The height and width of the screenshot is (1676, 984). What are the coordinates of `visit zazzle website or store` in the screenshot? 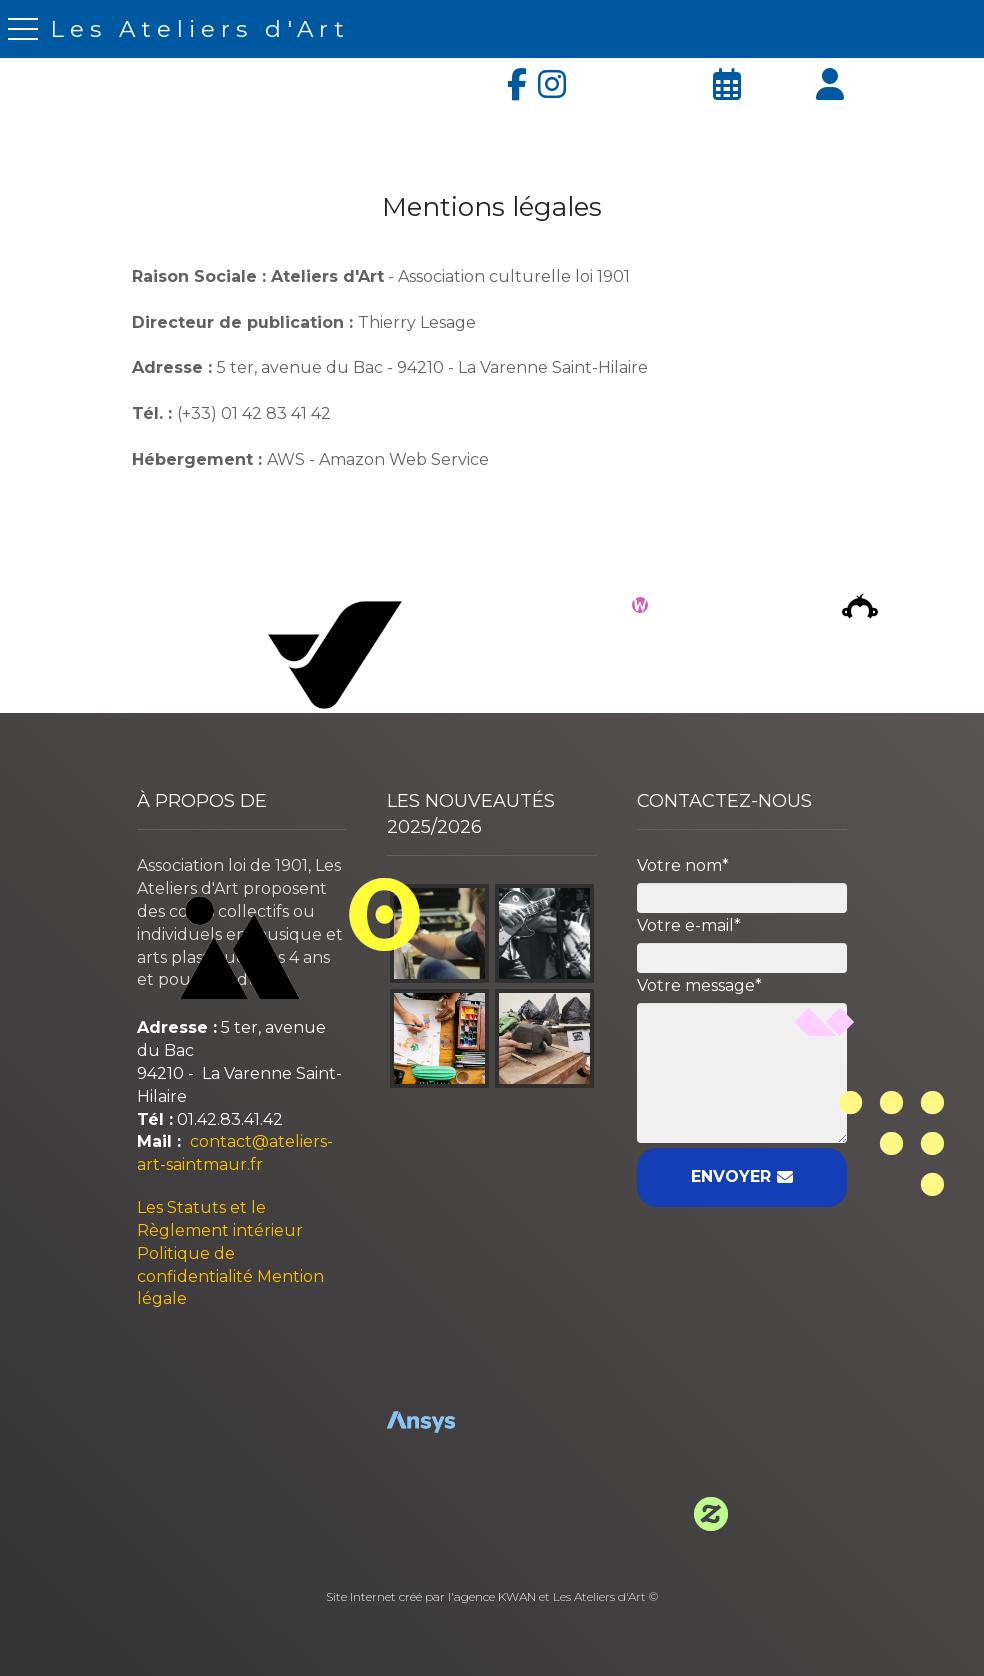 It's located at (711, 1514).